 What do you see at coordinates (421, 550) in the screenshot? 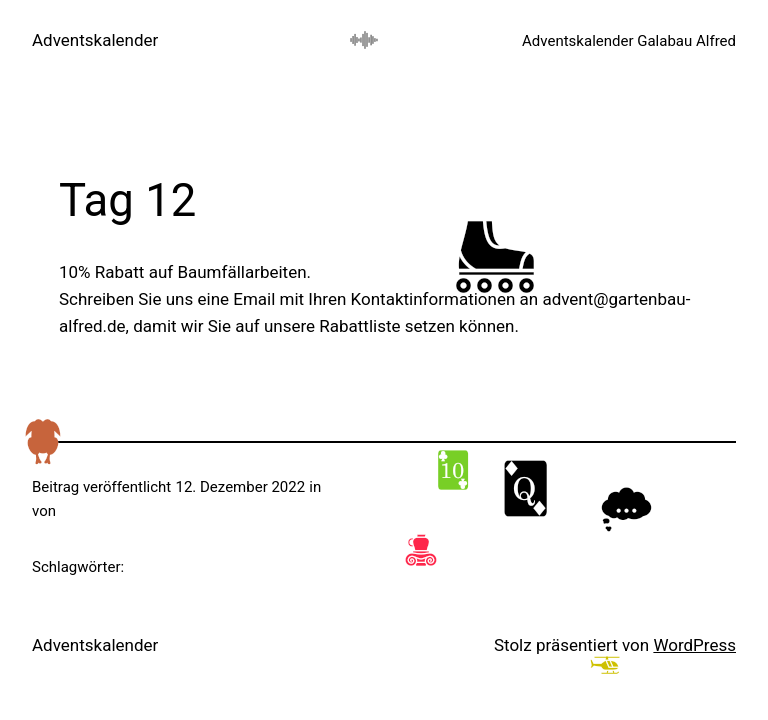
I see `decorative item or artifact in a game inventory` at bounding box center [421, 550].